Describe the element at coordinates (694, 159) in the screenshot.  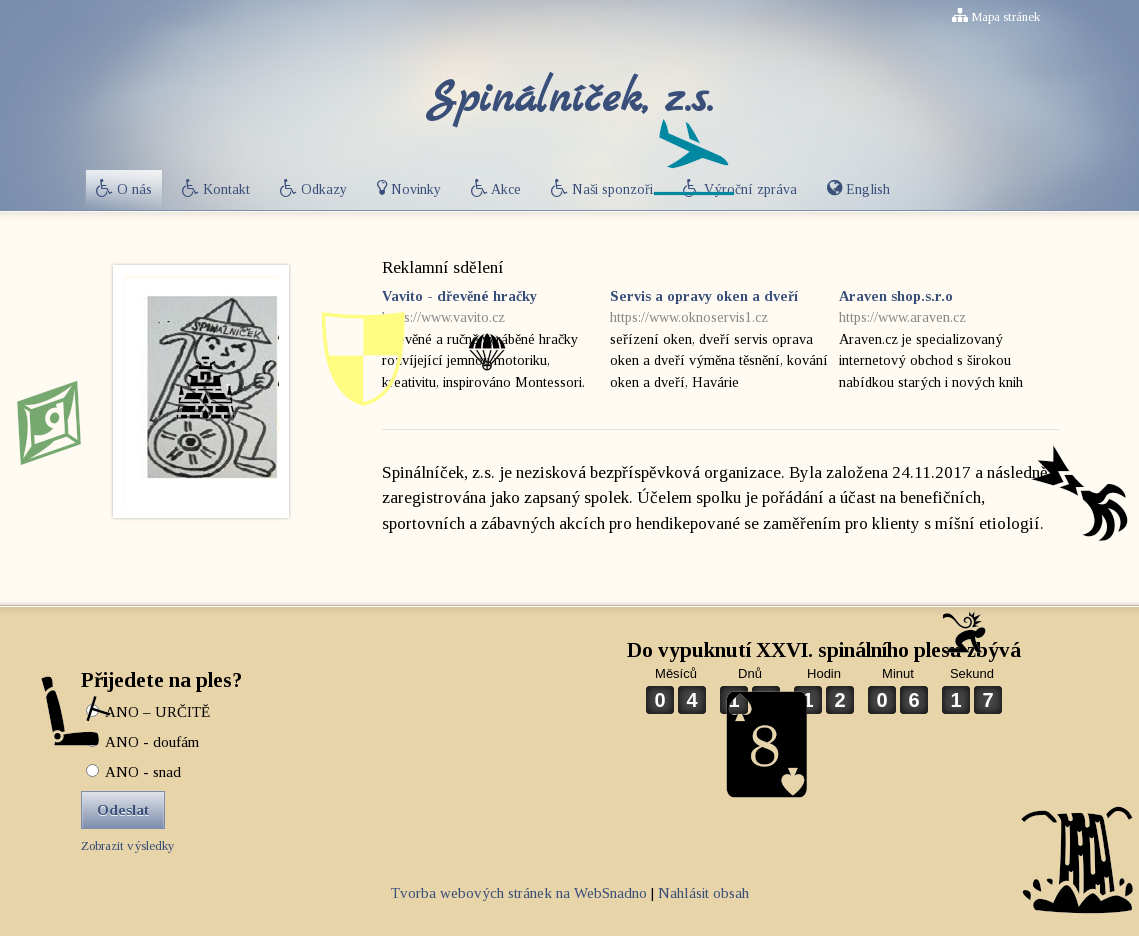
I see `indicates incoming flight arrival` at that location.